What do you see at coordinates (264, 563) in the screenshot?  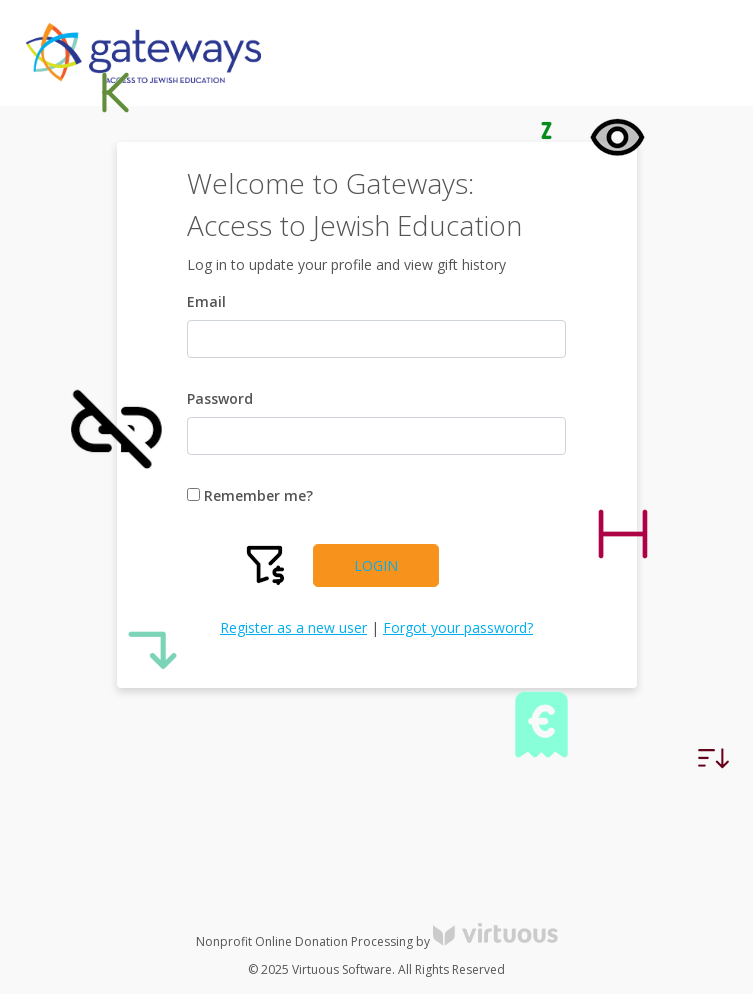 I see `filter results by price or cost` at bounding box center [264, 563].